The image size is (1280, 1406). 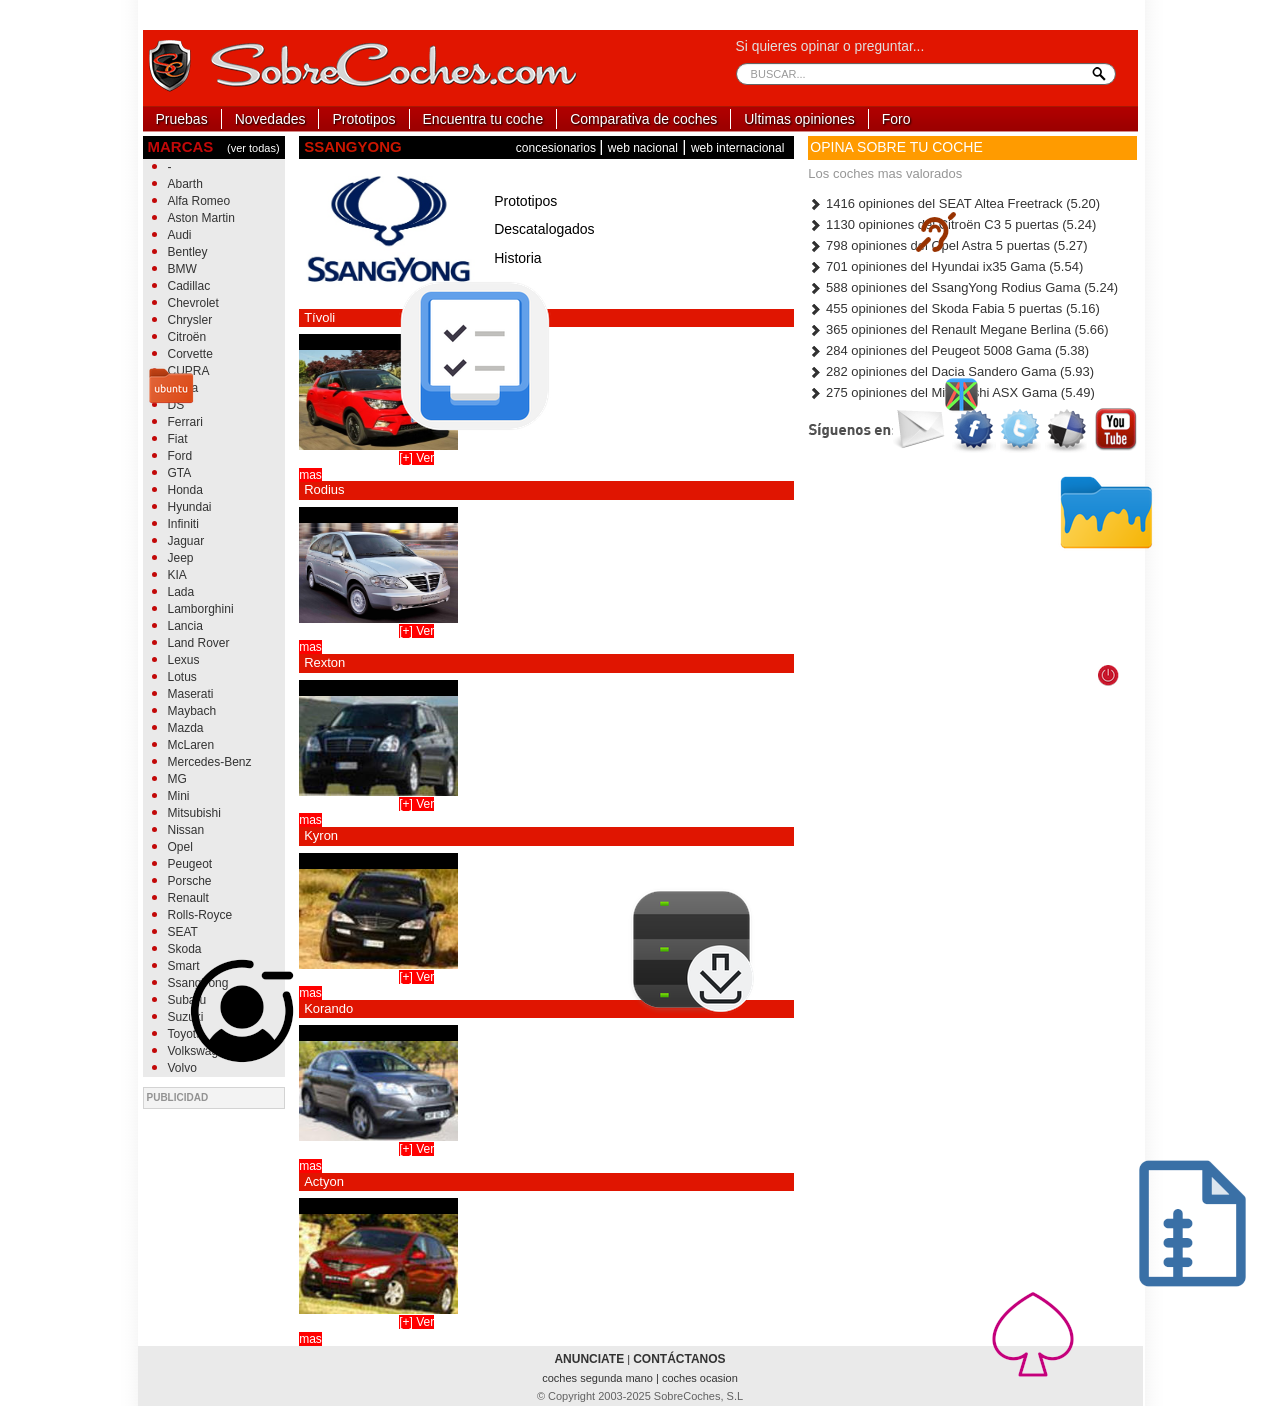 What do you see at coordinates (171, 387) in the screenshot?
I see `open ubuntu-related files folder` at bounding box center [171, 387].